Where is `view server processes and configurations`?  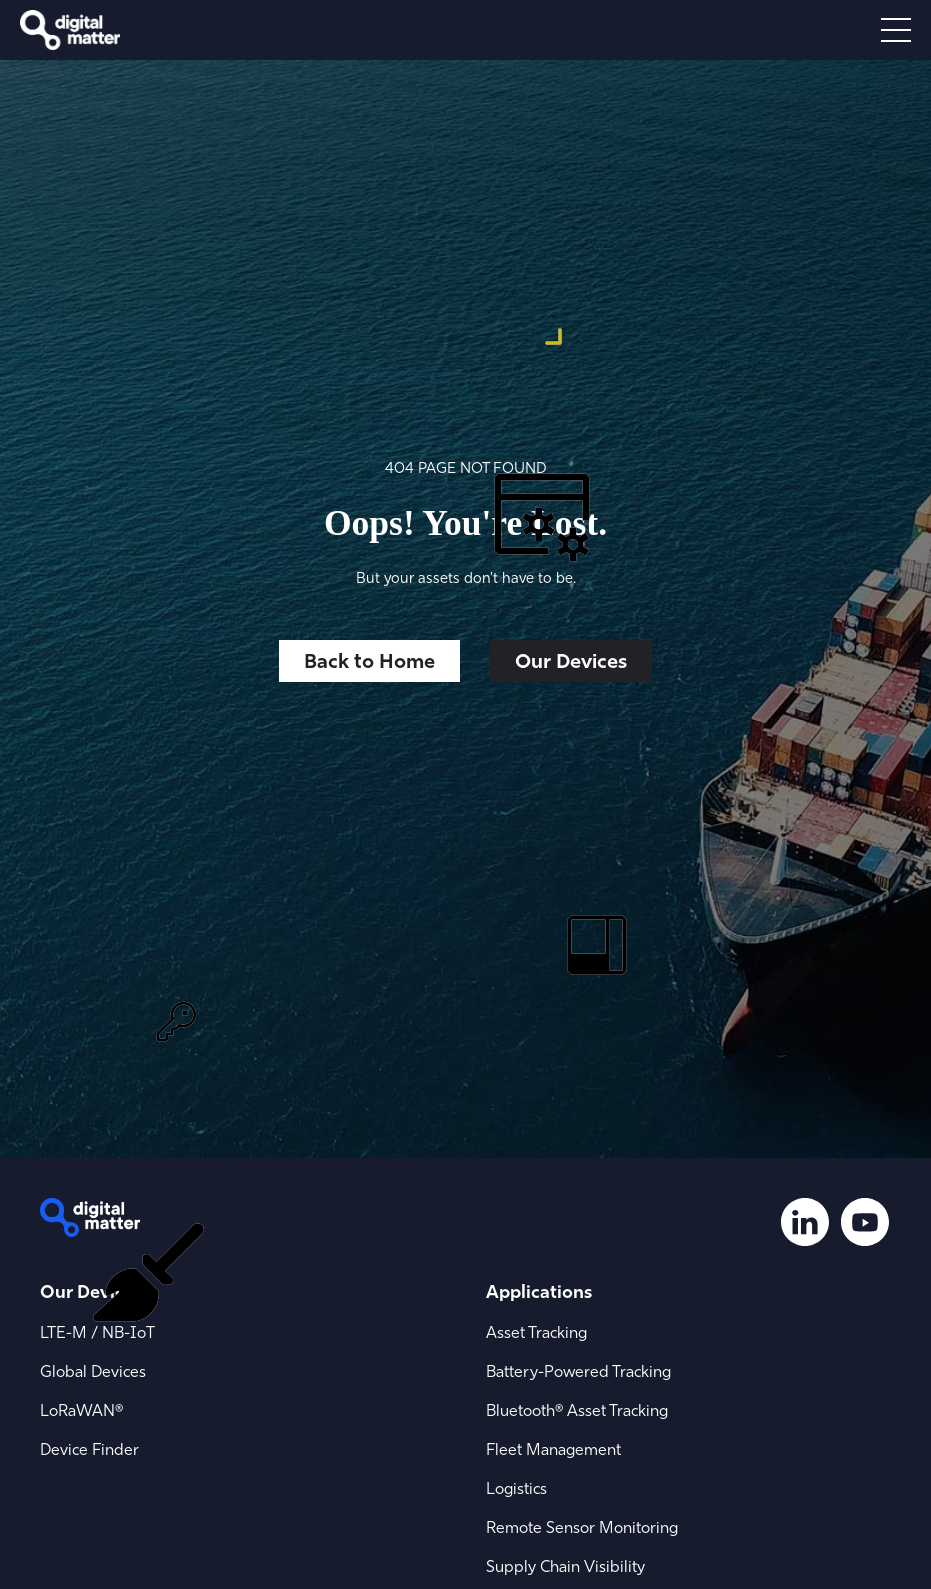 view server processes and configurations is located at coordinates (542, 514).